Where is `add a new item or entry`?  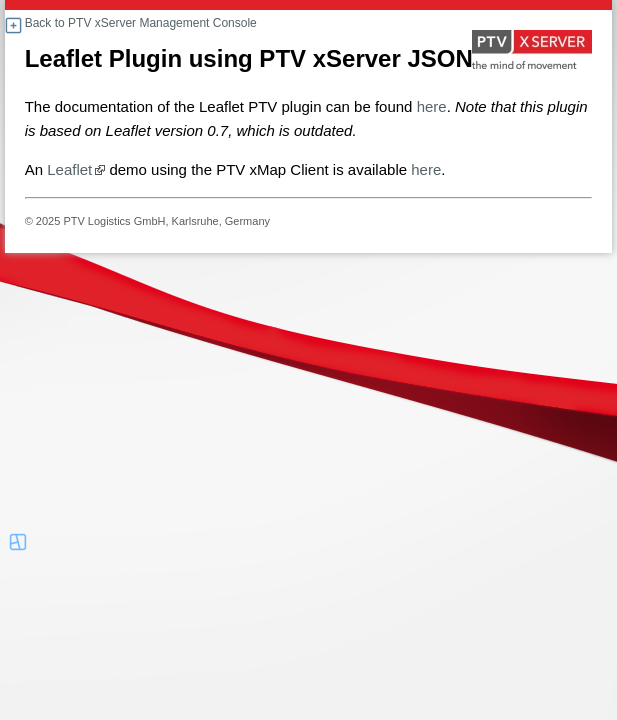
add a new item or entry is located at coordinates (13, 25).